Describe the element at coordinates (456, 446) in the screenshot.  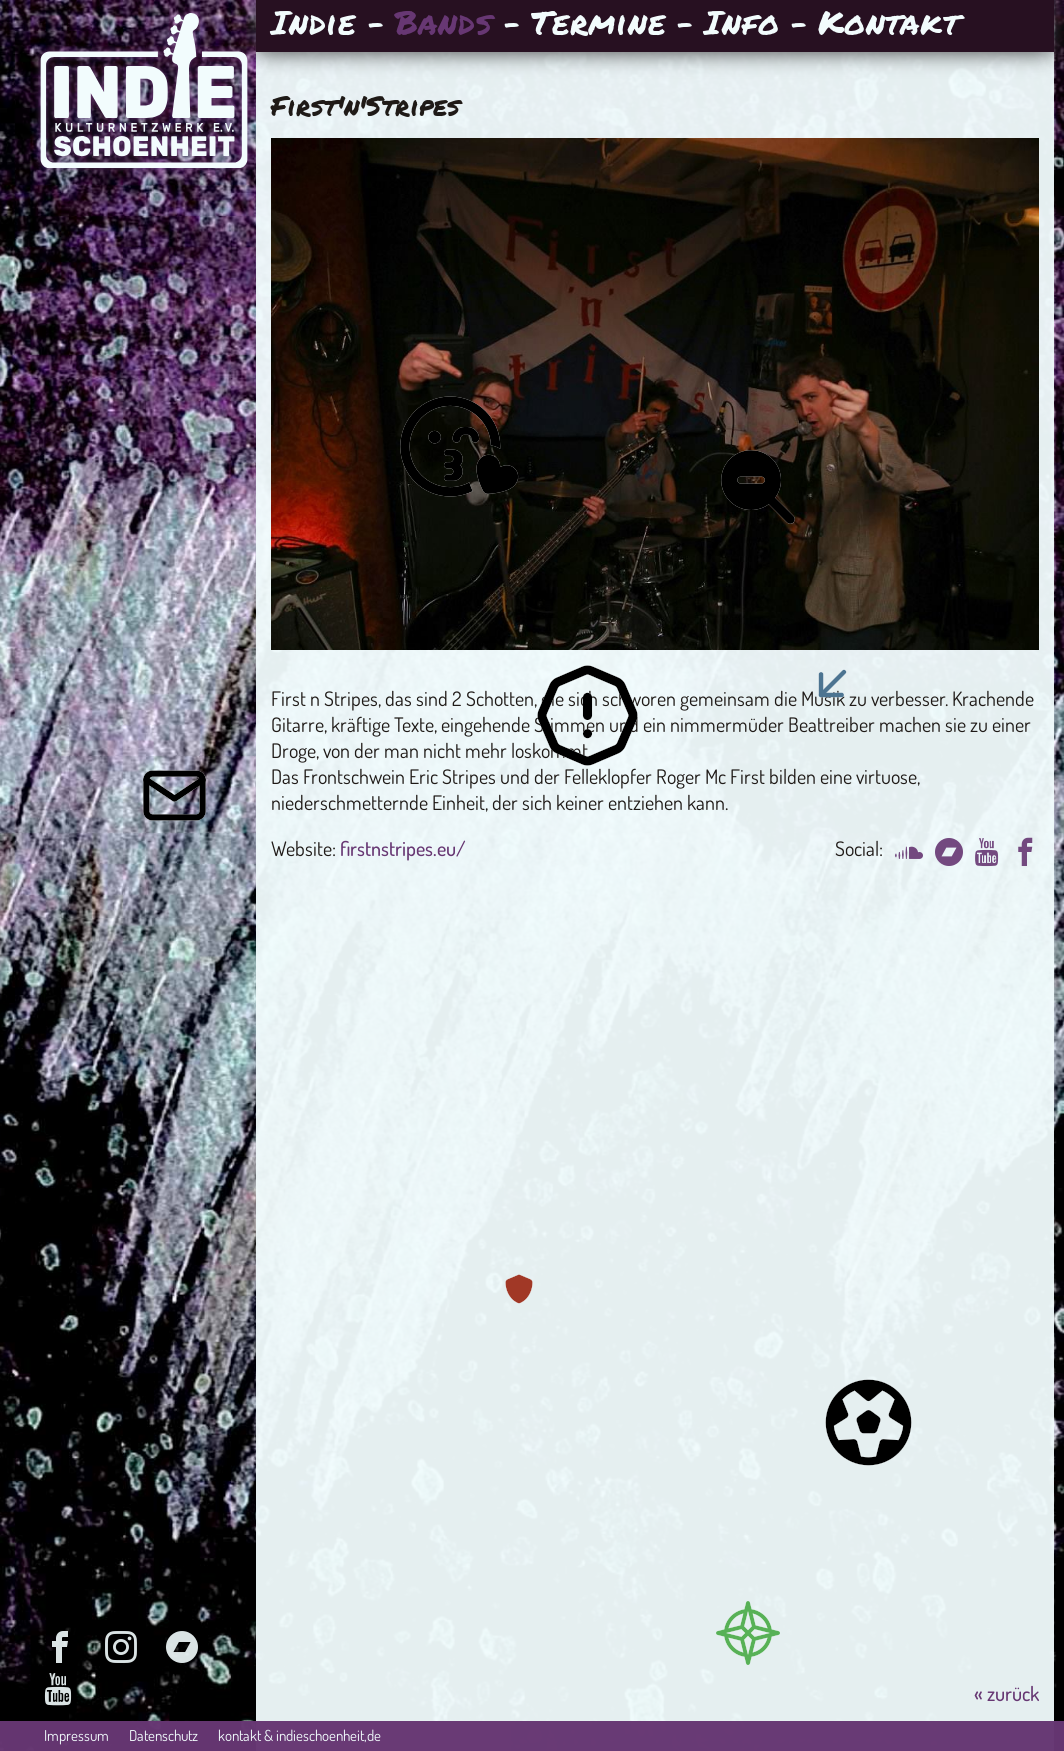
I see `send a kiss or flirty reaction` at that location.